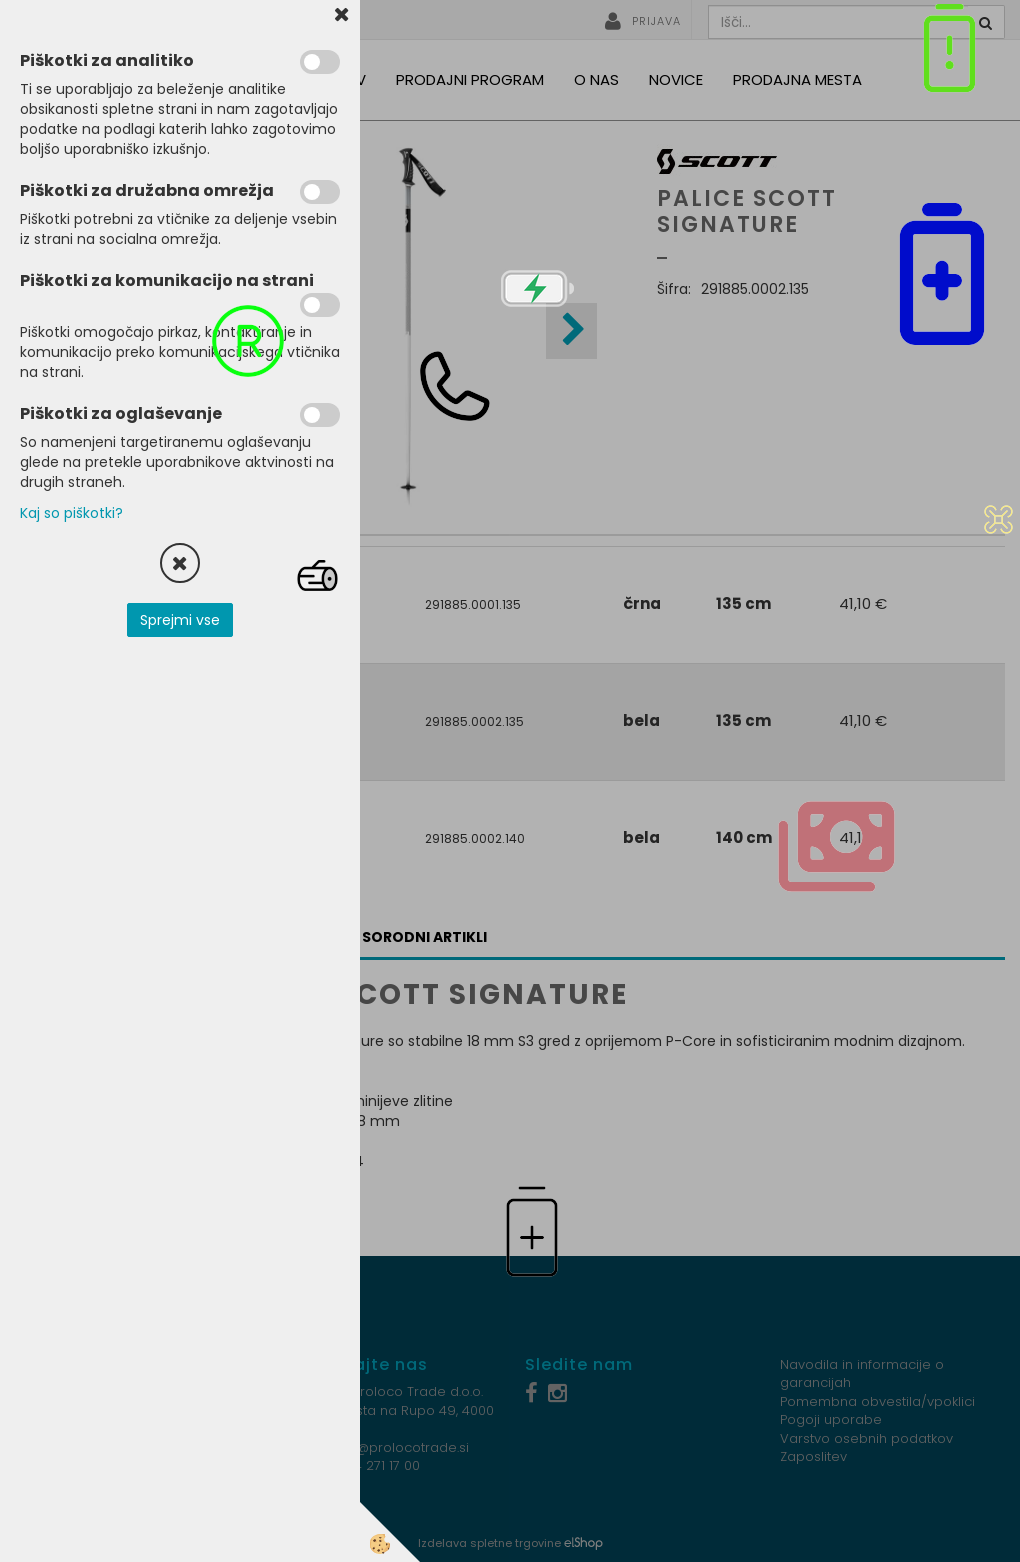 The height and width of the screenshot is (1562, 1020). What do you see at coordinates (453, 387) in the screenshot?
I see `make a phone call` at bounding box center [453, 387].